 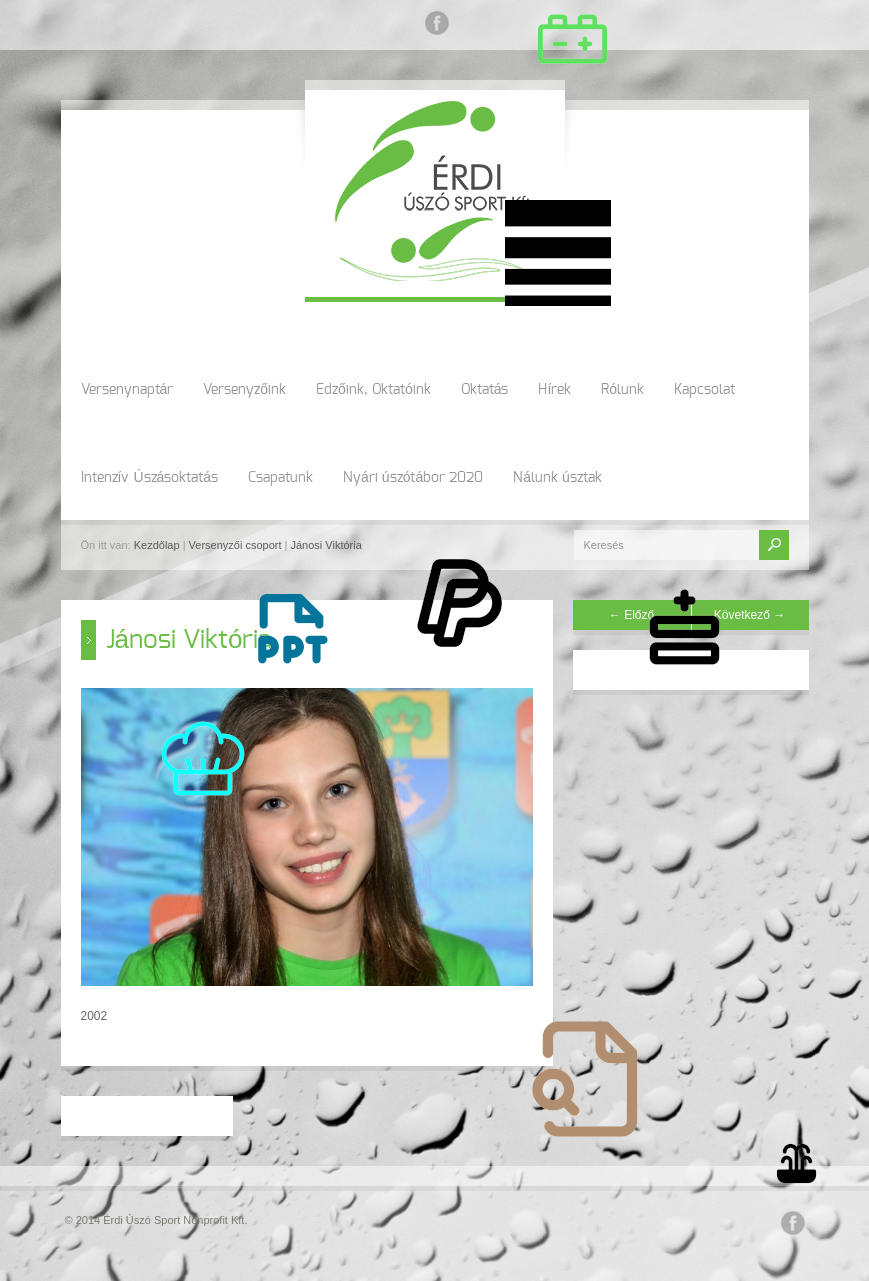 What do you see at coordinates (291, 631) in the screenshot?
I see `open a PowerPoint presentation file` at bounding box center [291, 631].